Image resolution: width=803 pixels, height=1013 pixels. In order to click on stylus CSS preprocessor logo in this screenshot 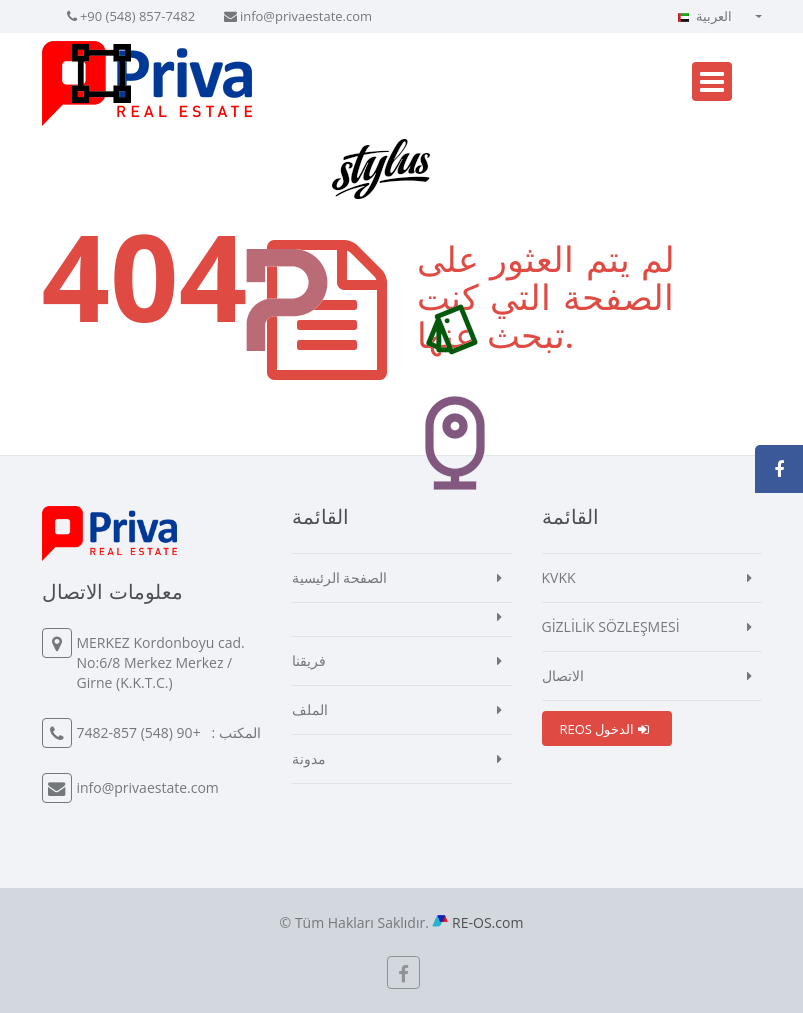, I will do `click(381, 169)`.